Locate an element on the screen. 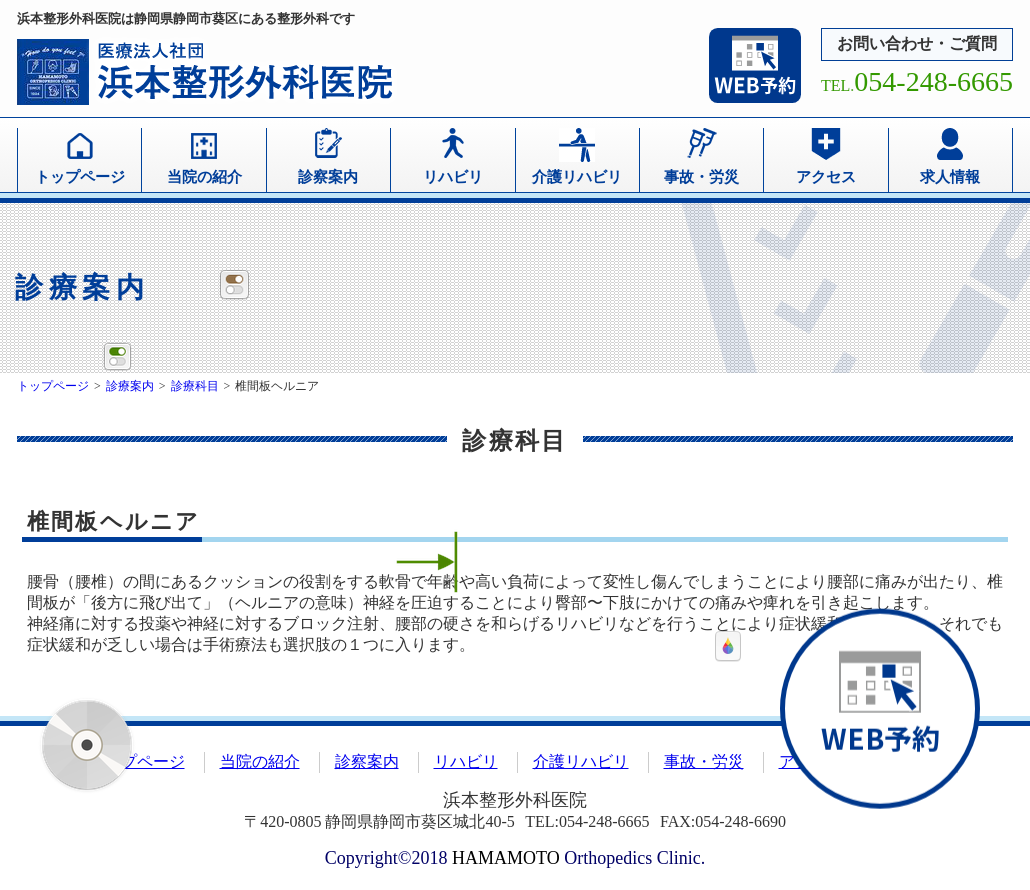  it87 hardware monitoring sensor data file is located at coordinates (728, 646).